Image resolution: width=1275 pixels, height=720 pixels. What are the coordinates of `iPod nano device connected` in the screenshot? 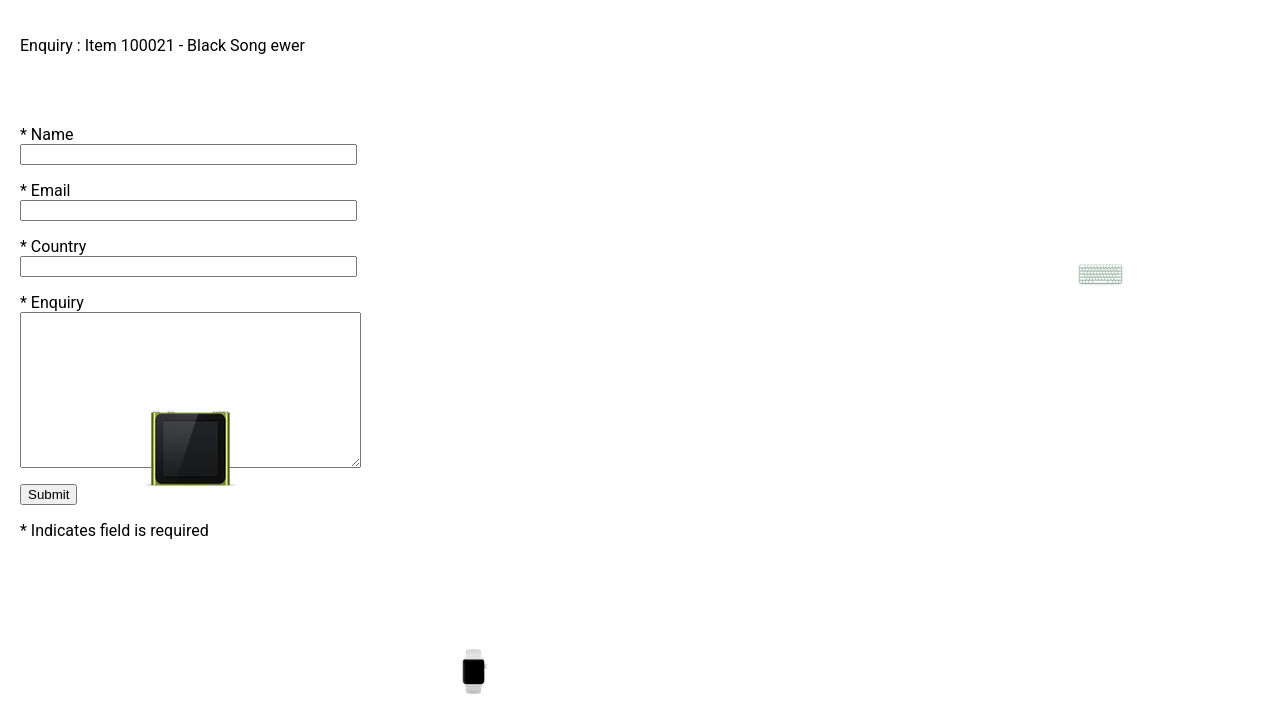 It's located at (190, 448).